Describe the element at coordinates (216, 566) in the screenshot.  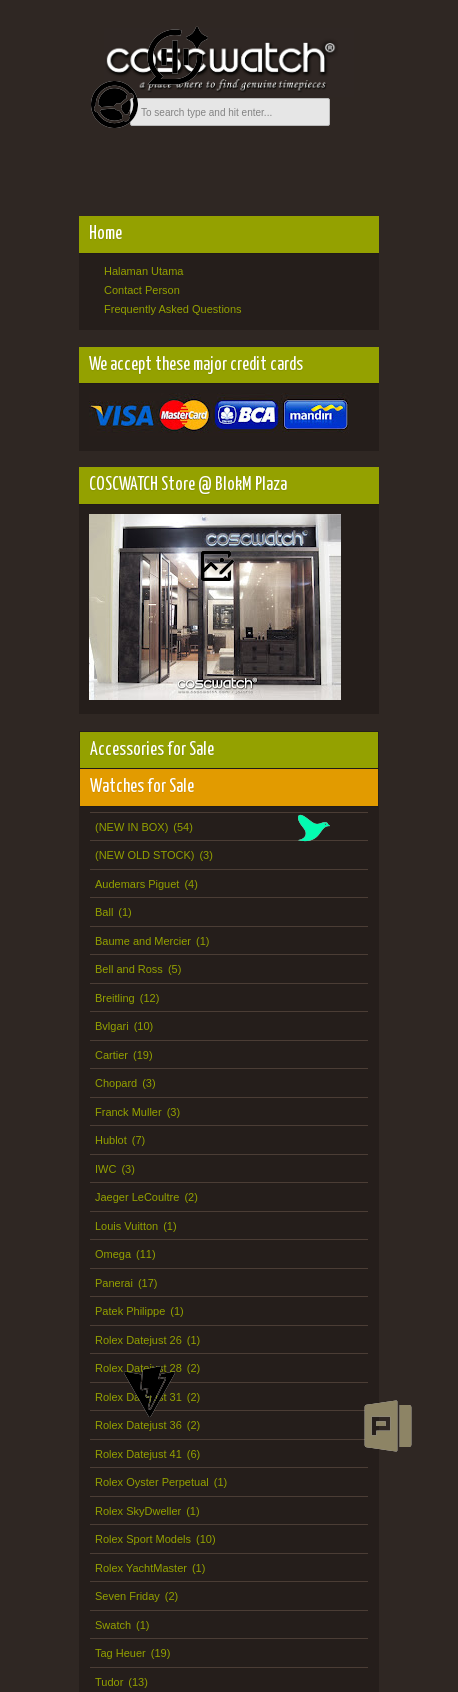
I see `edit or modify an image` at that location.